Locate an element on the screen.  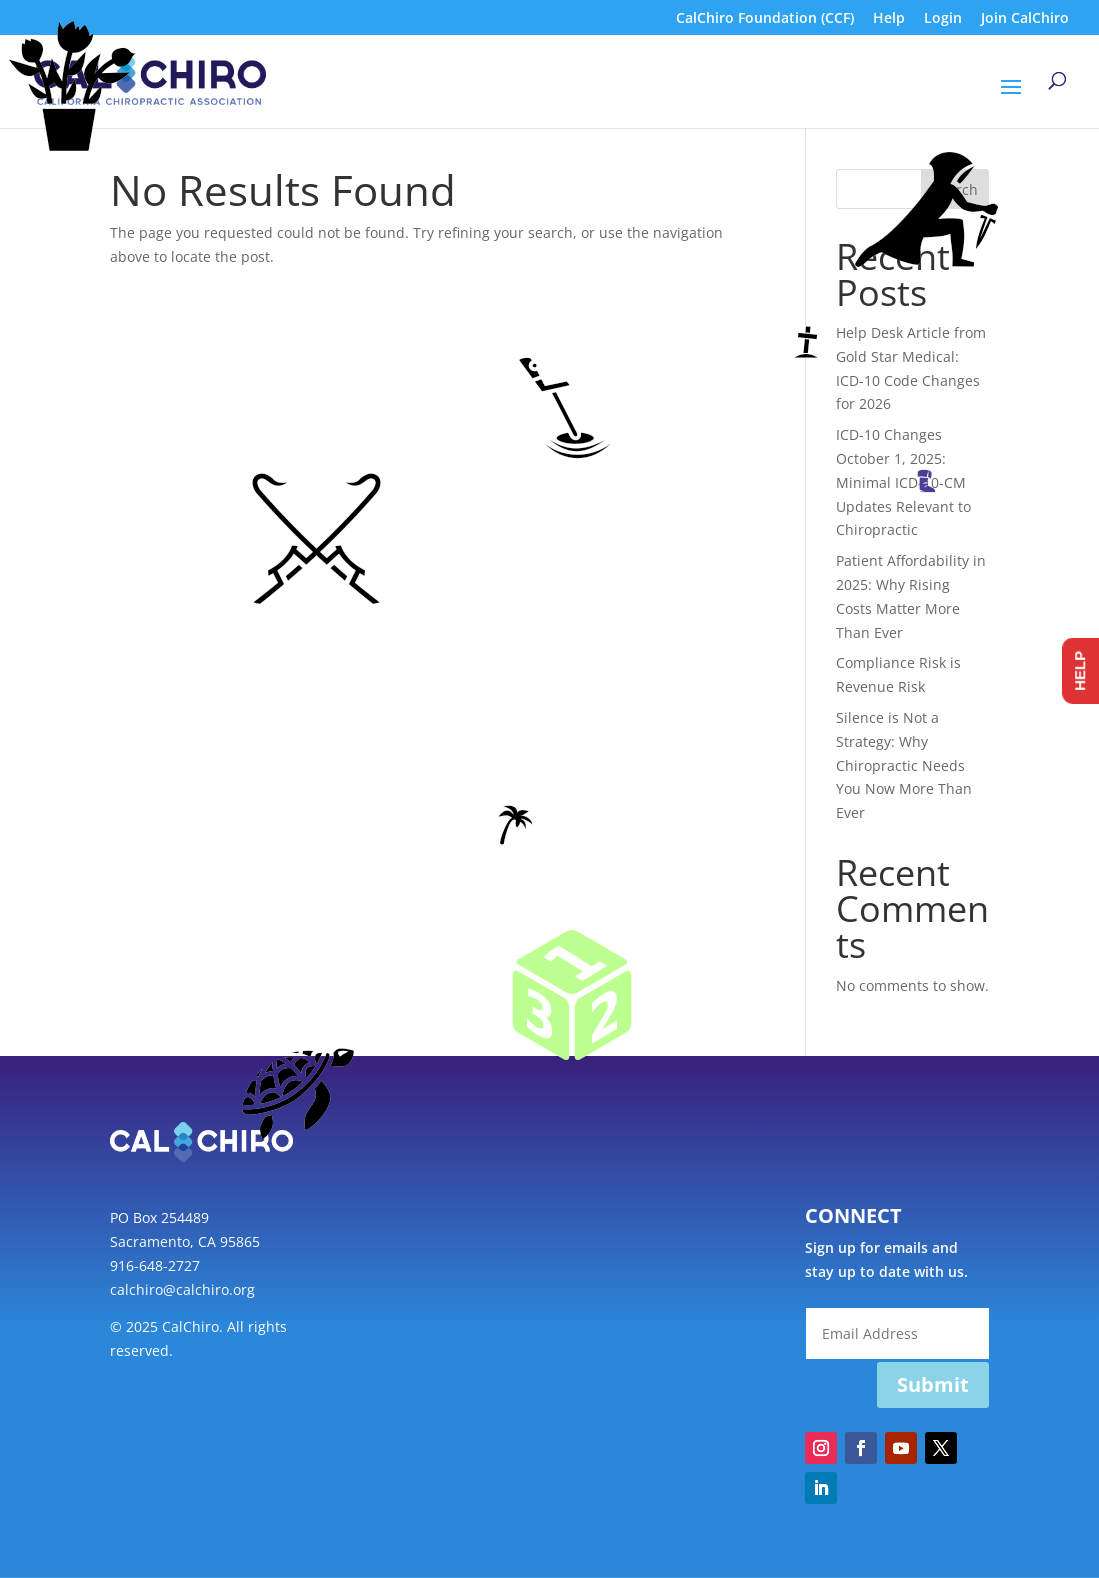
metal detector tool or feature is located at coordinates (565, 408).